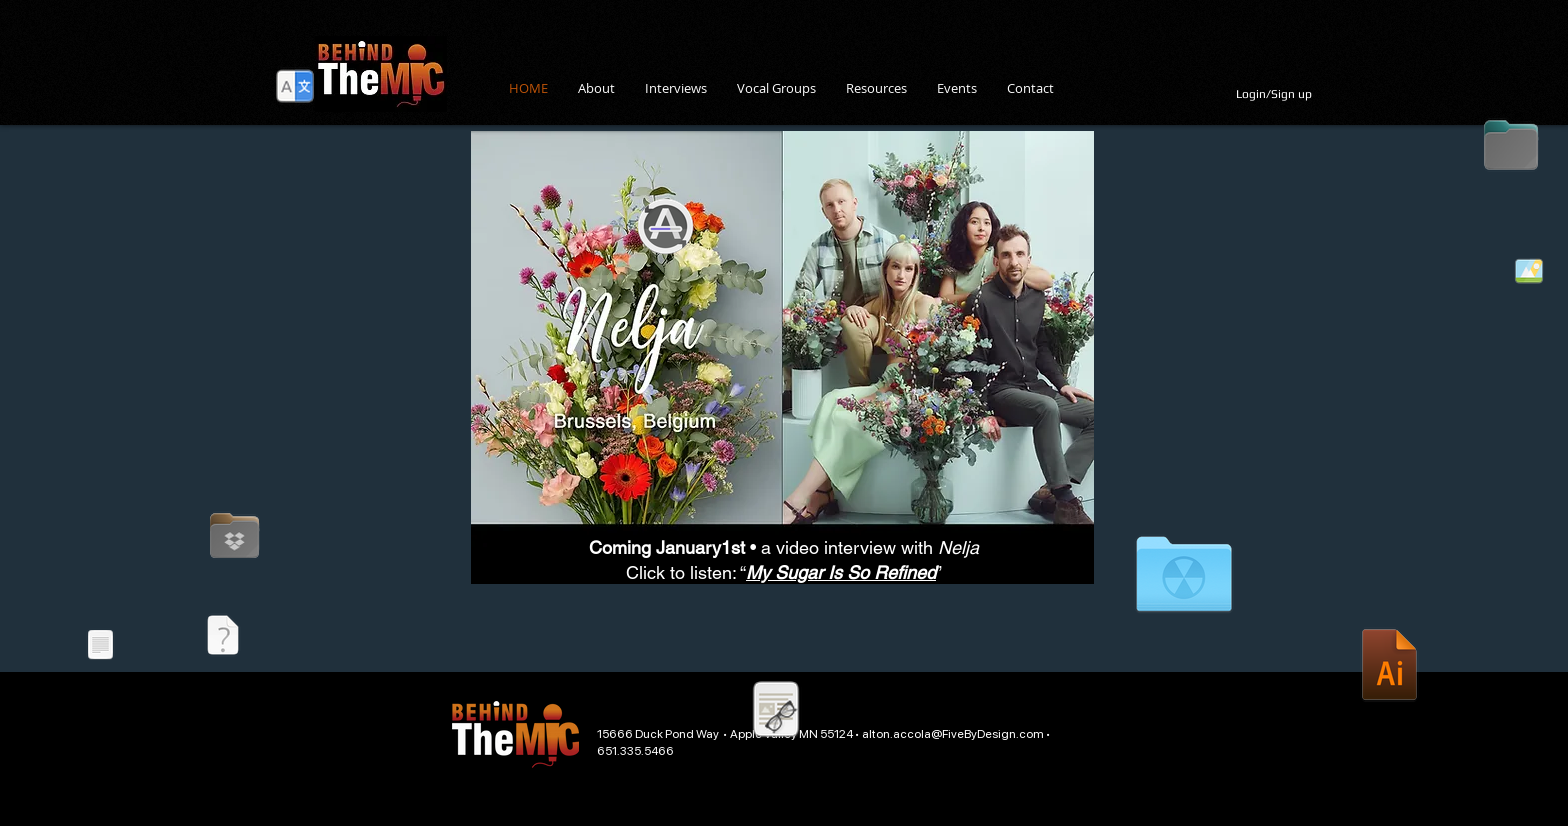 The image size is (1568, 826). I want to click on unknown or unrecognized file type, so click(223, 635).